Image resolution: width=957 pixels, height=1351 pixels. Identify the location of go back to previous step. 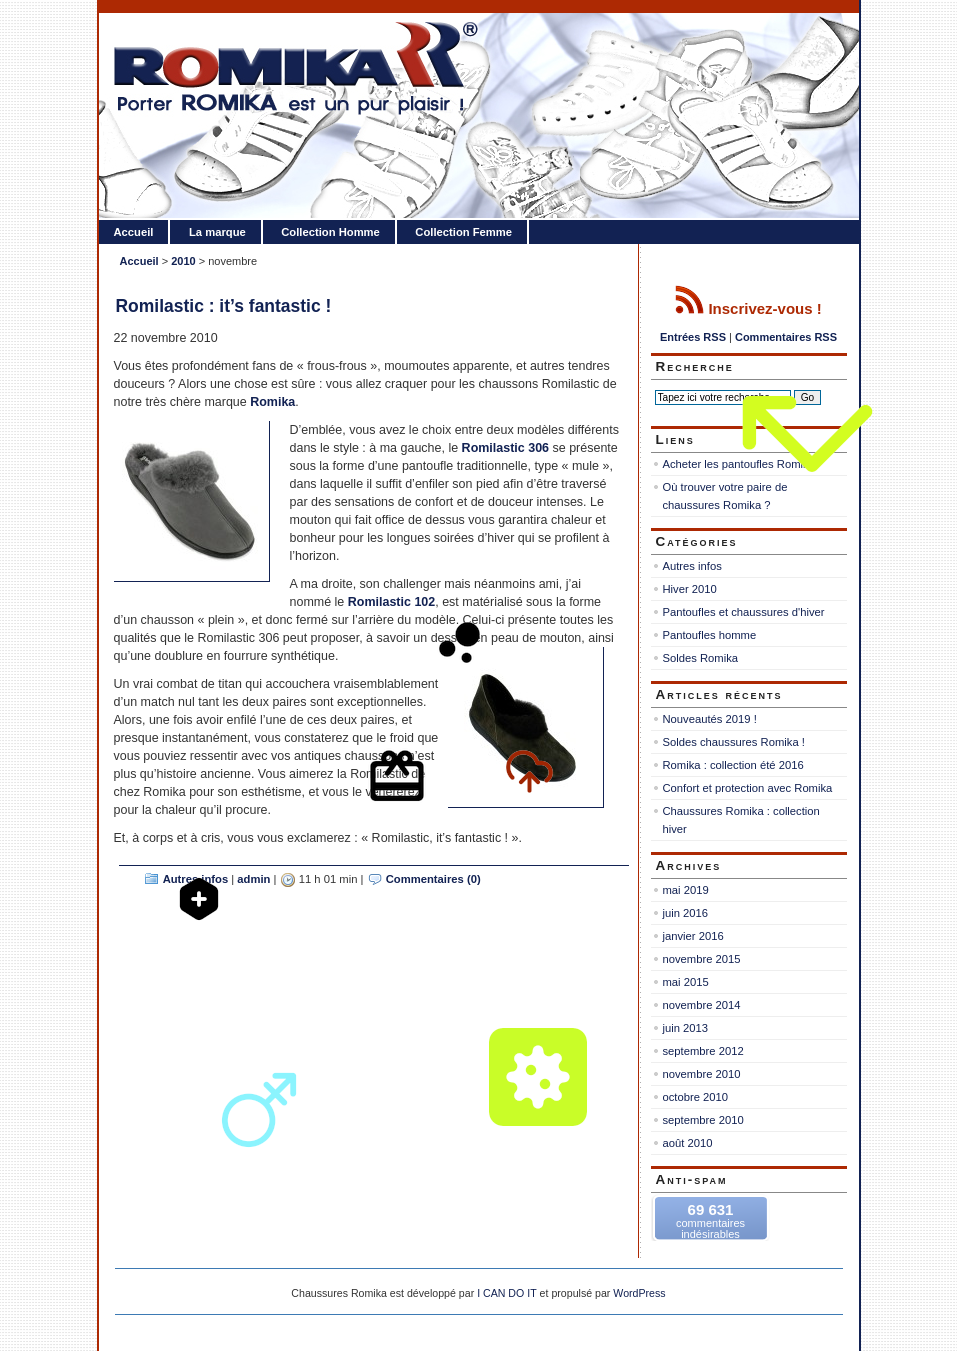
(807, 429).